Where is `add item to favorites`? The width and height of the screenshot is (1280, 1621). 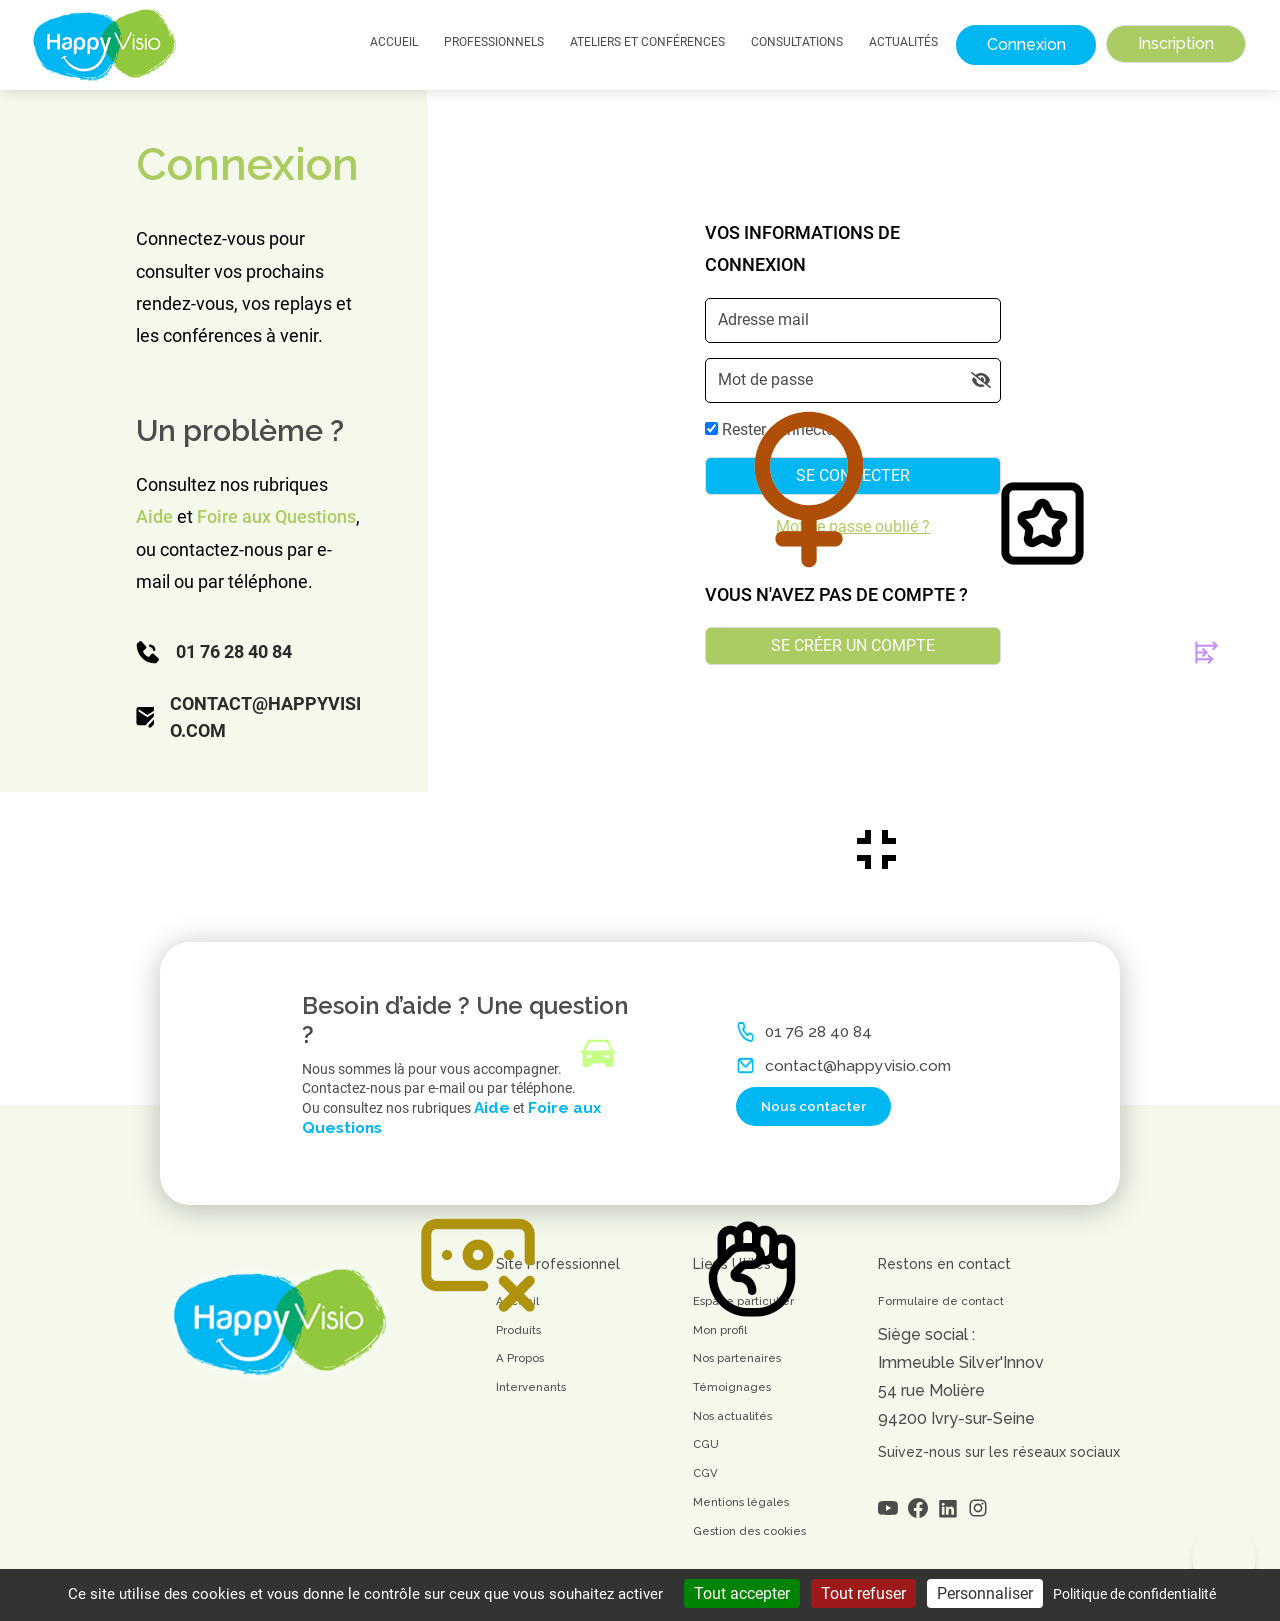
add item to favorites is located at coordinates (1042, 523).